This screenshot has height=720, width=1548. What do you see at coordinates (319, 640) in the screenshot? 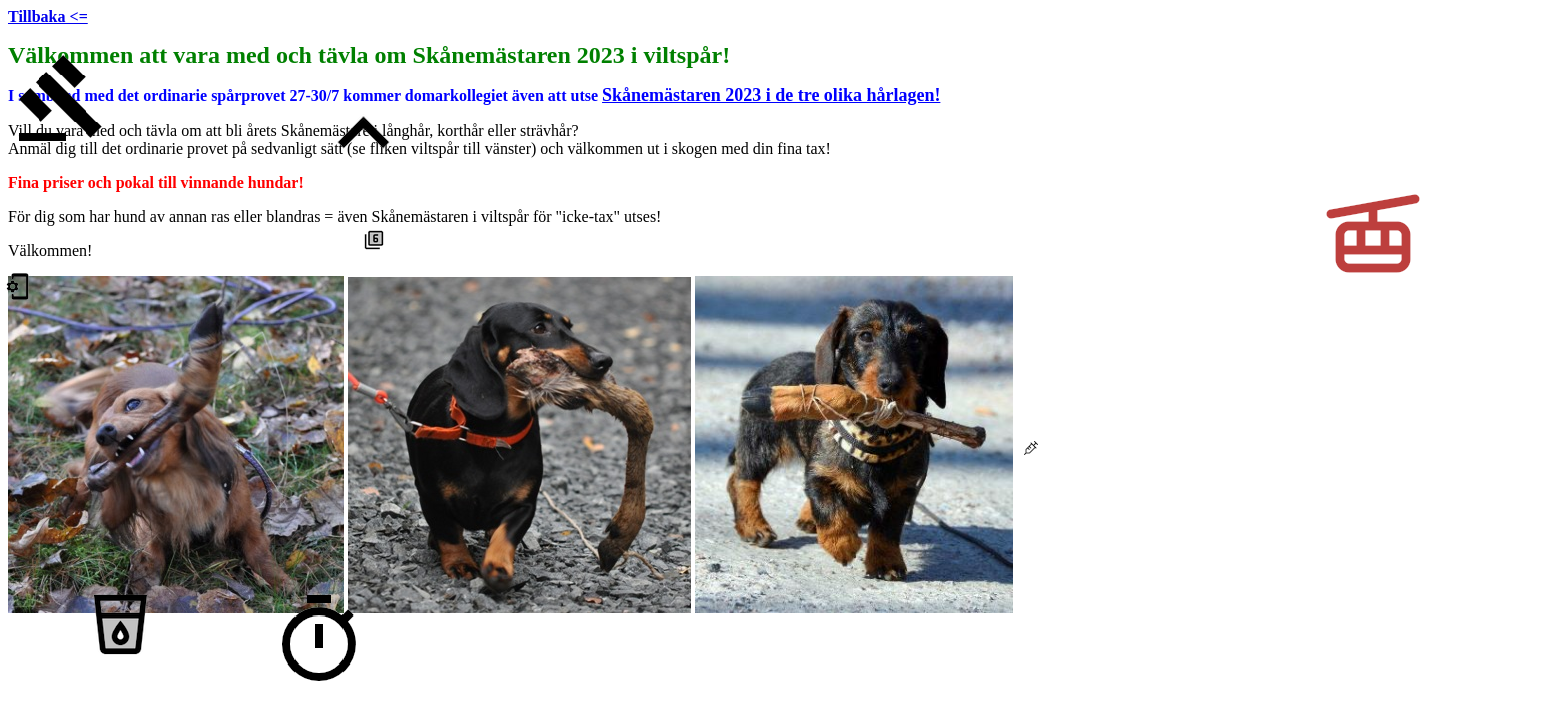
I see `set a countdown timer` at bounding box center [319, 640].